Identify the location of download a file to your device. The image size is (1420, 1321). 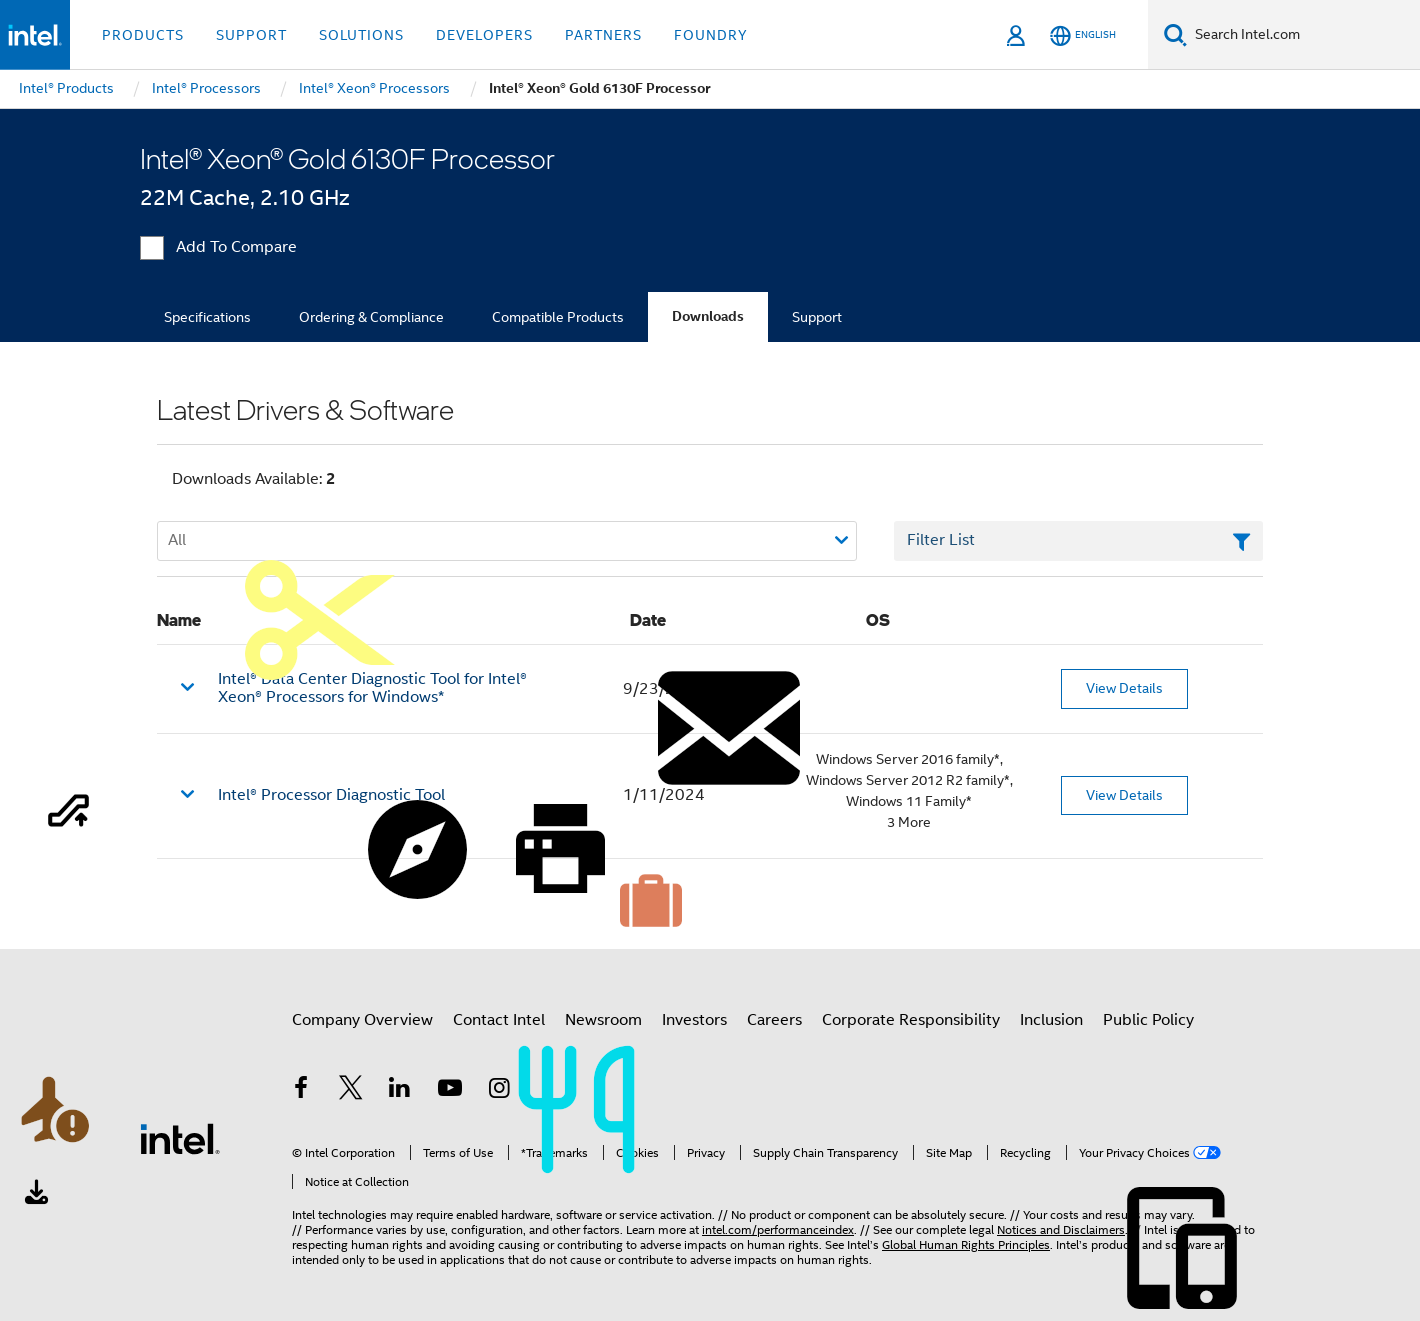
(36, 1192).